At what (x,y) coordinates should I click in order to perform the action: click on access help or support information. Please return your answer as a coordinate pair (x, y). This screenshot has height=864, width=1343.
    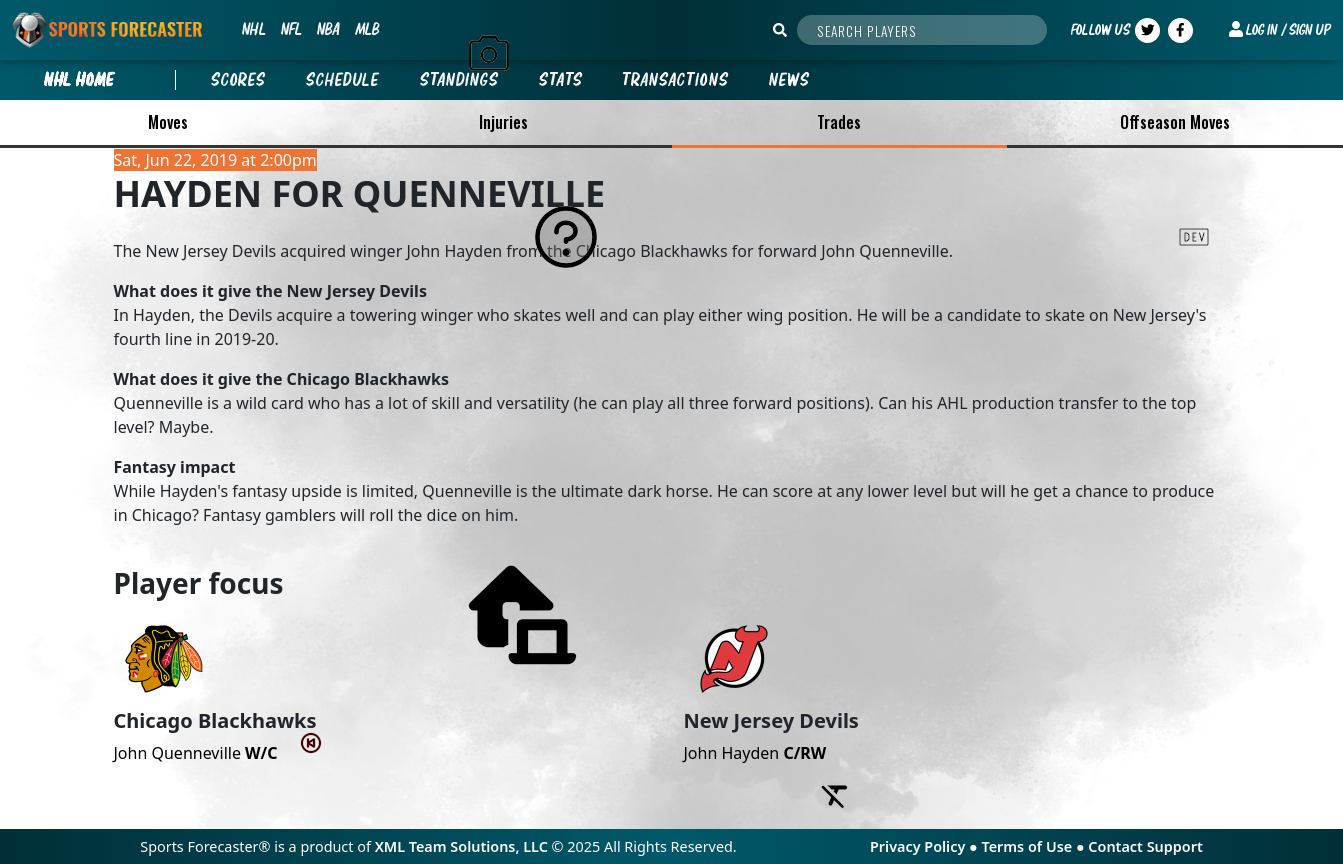
    Looking at the image, I should click on (566, 237).